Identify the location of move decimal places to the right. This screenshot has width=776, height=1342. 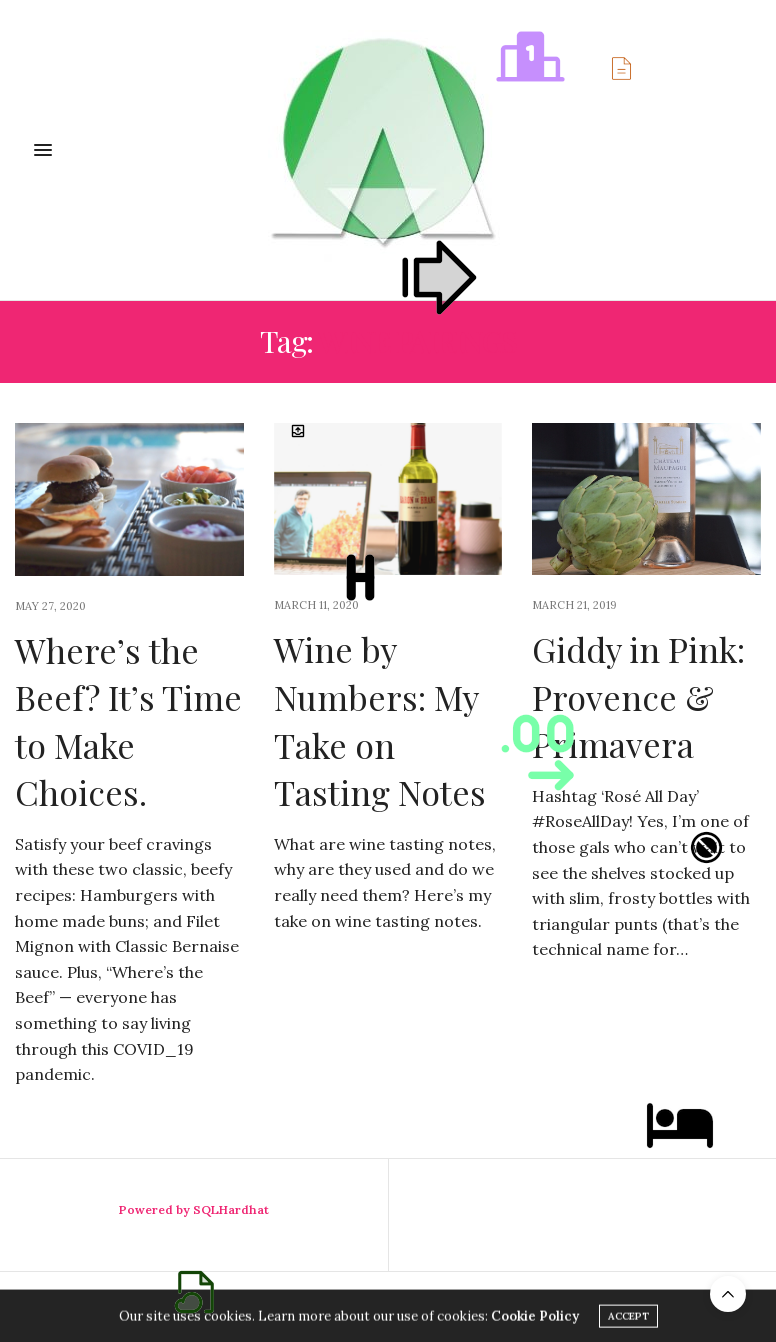
(539, 752).